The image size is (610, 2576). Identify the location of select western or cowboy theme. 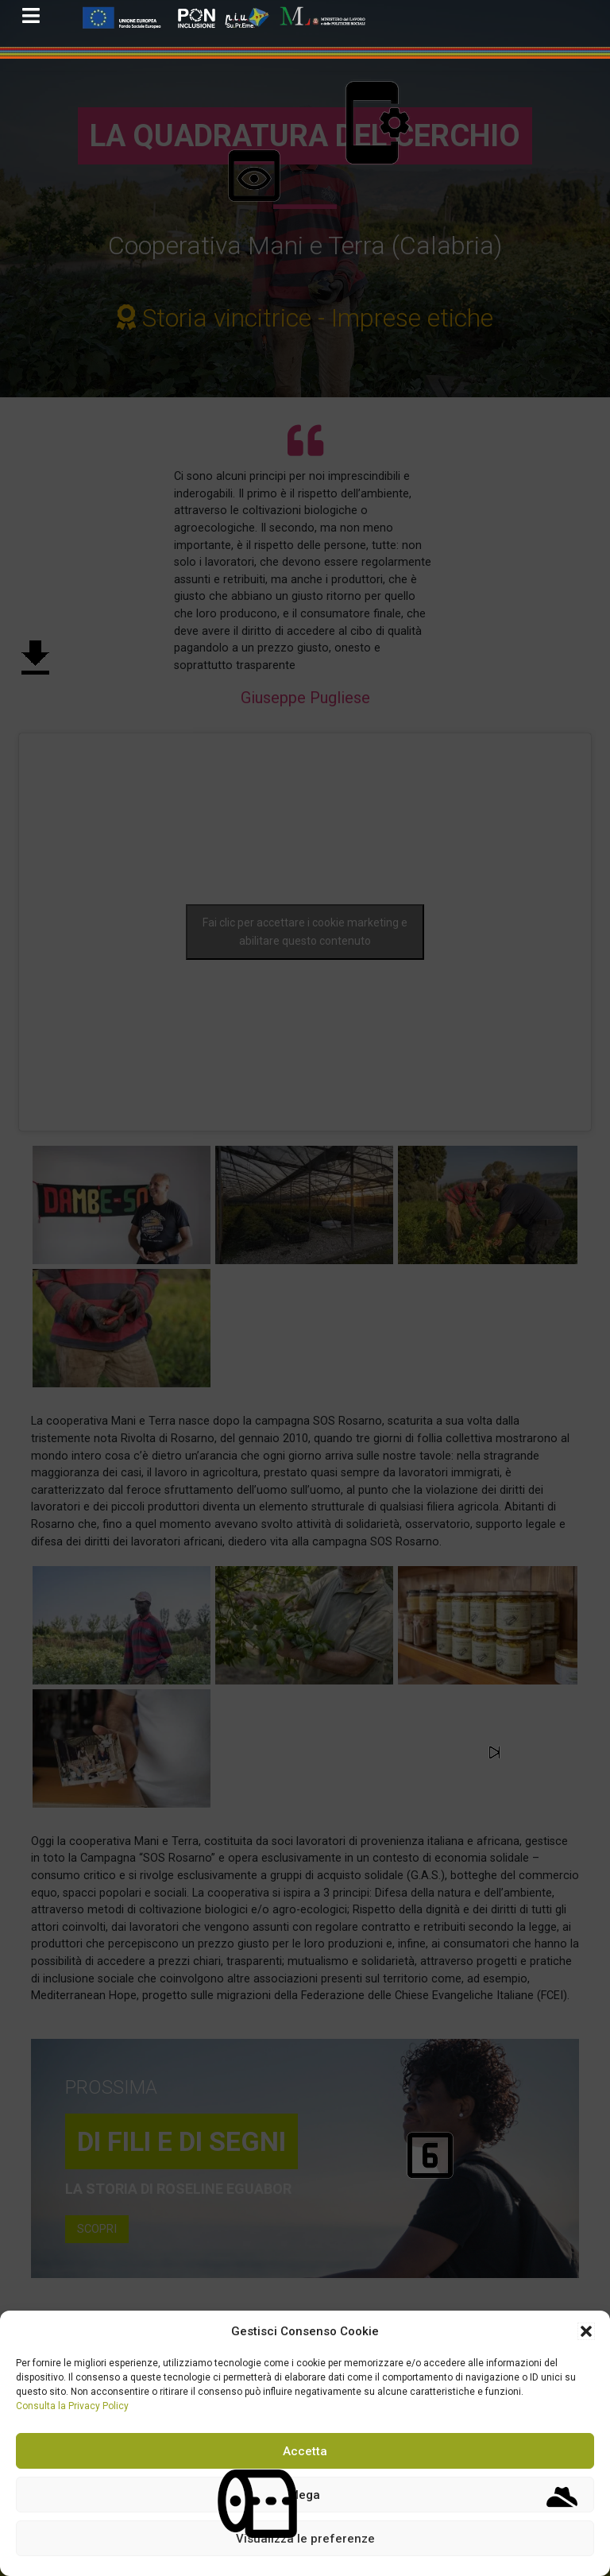
(562, 2497).